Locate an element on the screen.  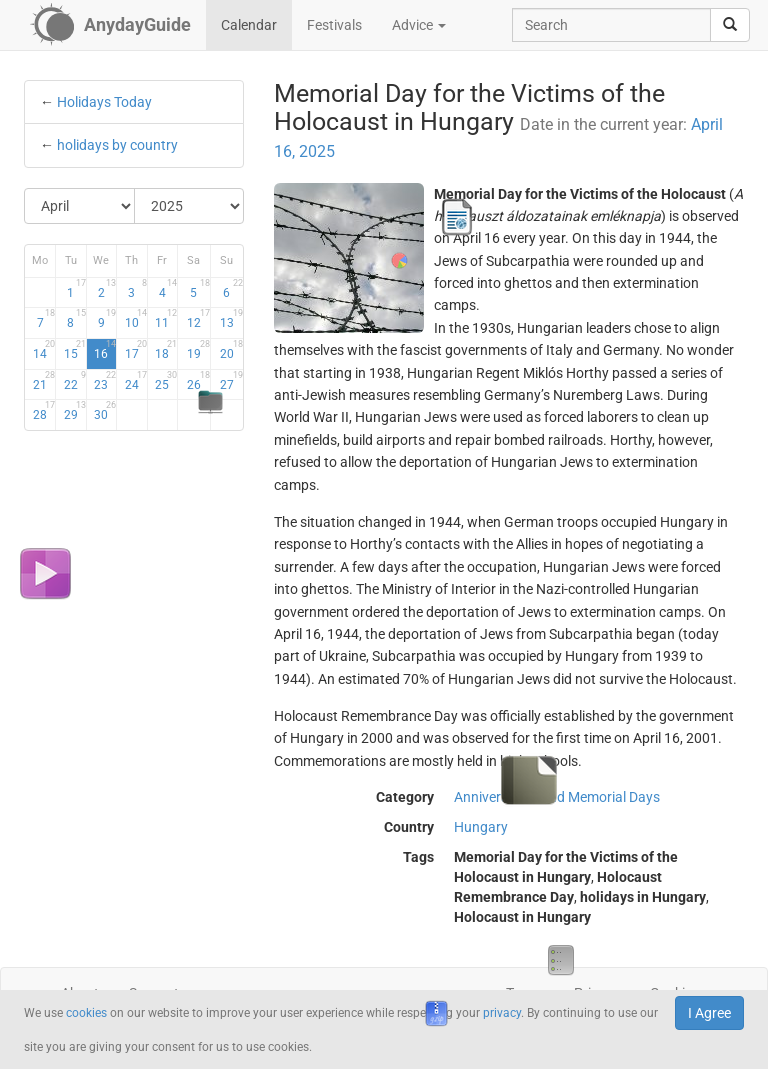
a libreoffice web document file type is located at coordinates (457, 217).